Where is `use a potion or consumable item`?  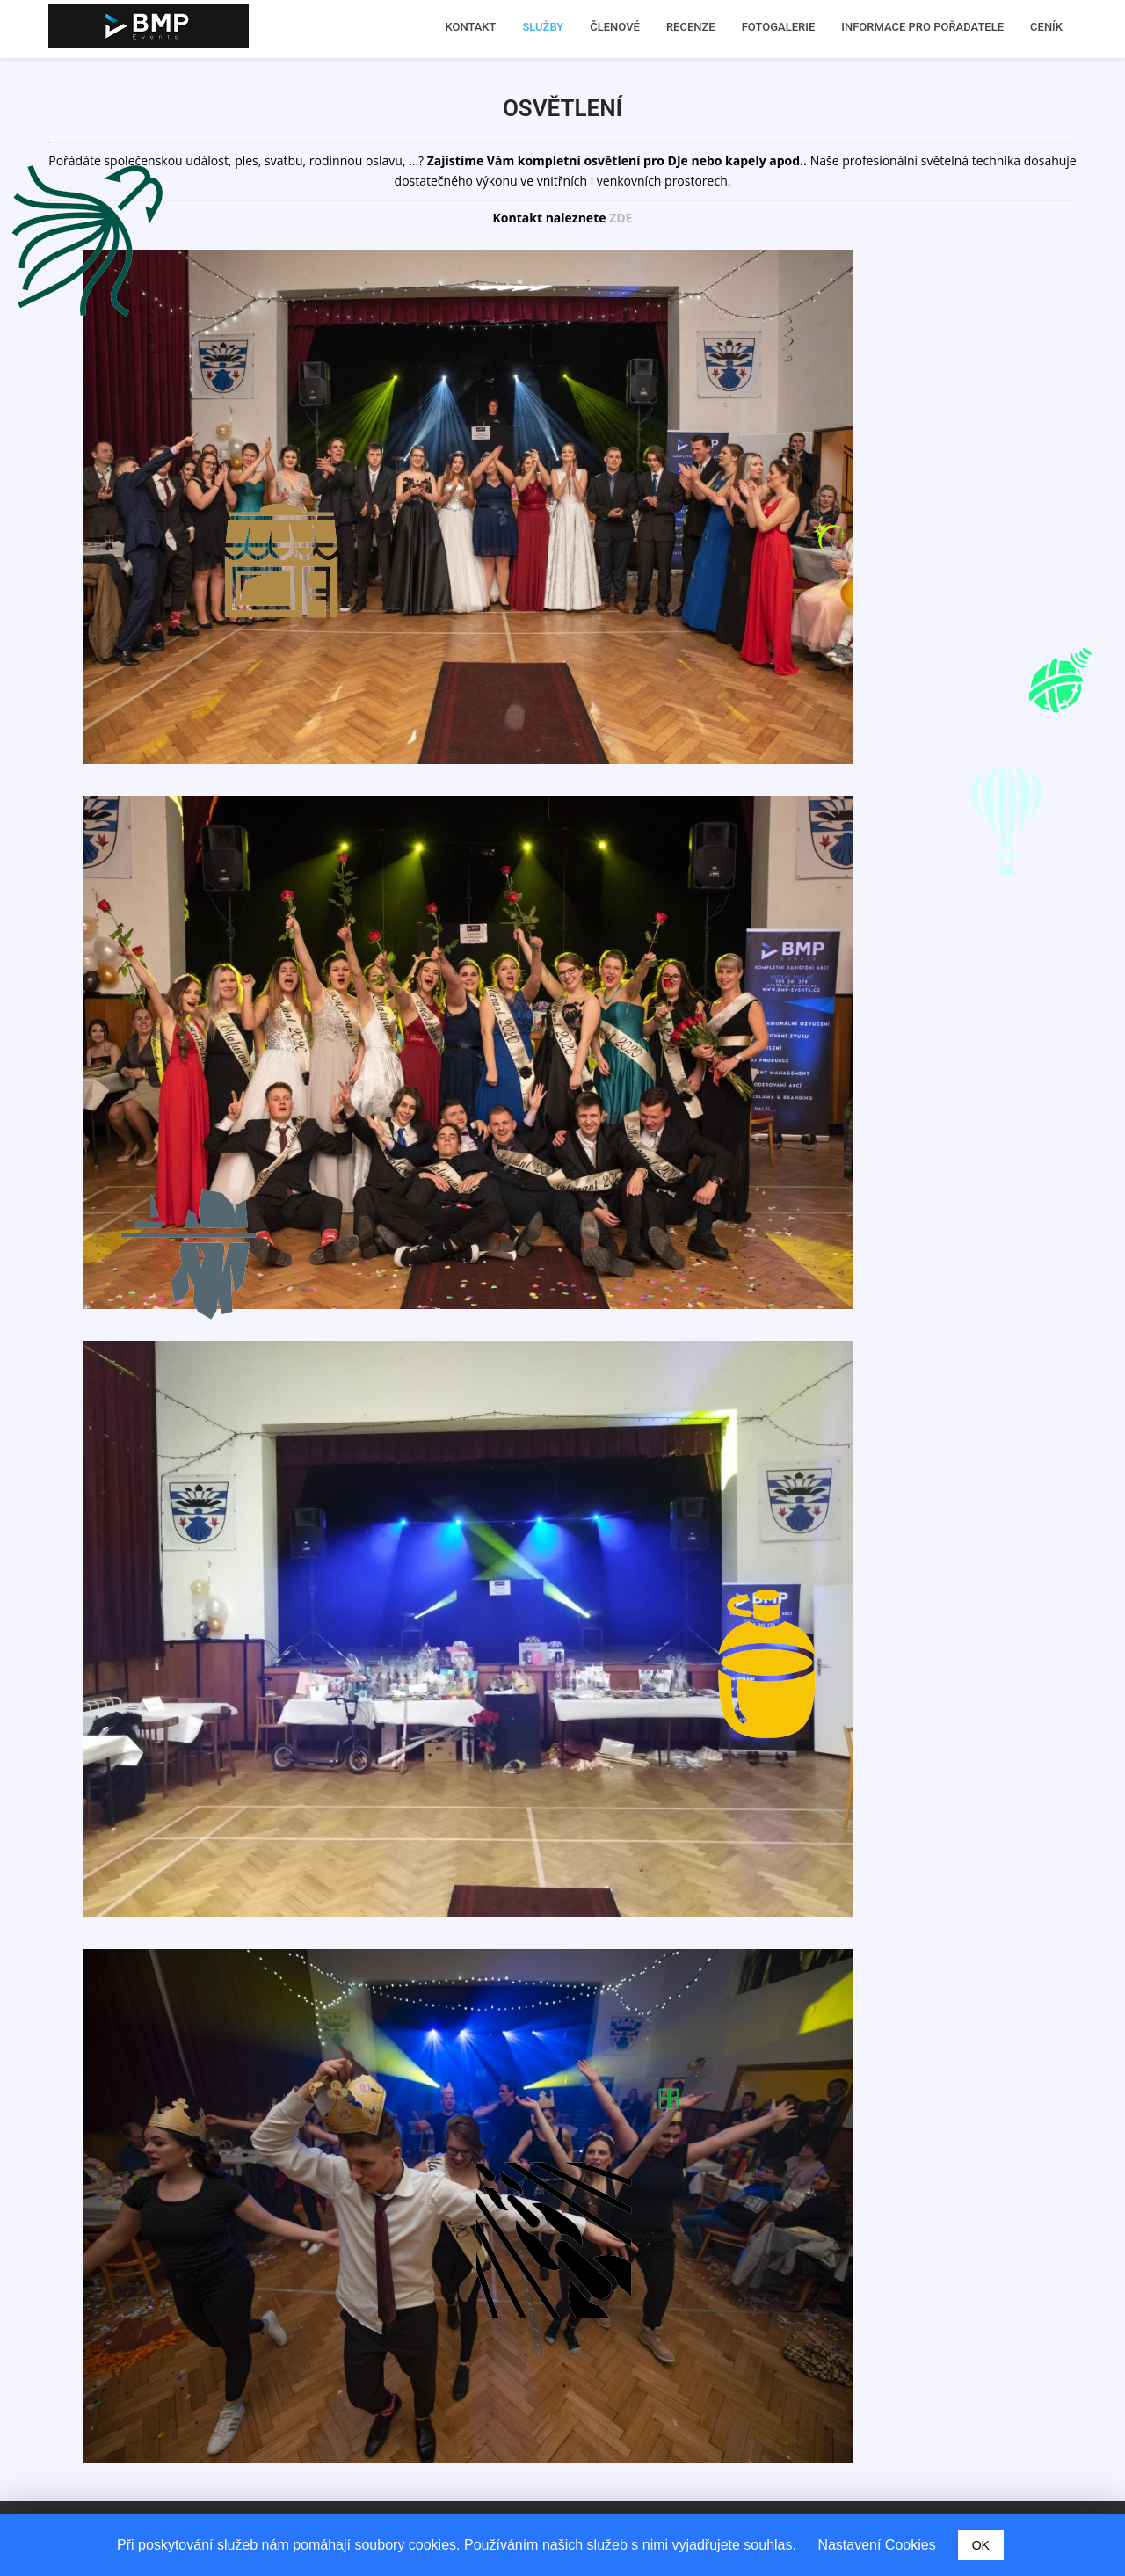
use a potion or consumable item is located at coordinates (1060, 680).